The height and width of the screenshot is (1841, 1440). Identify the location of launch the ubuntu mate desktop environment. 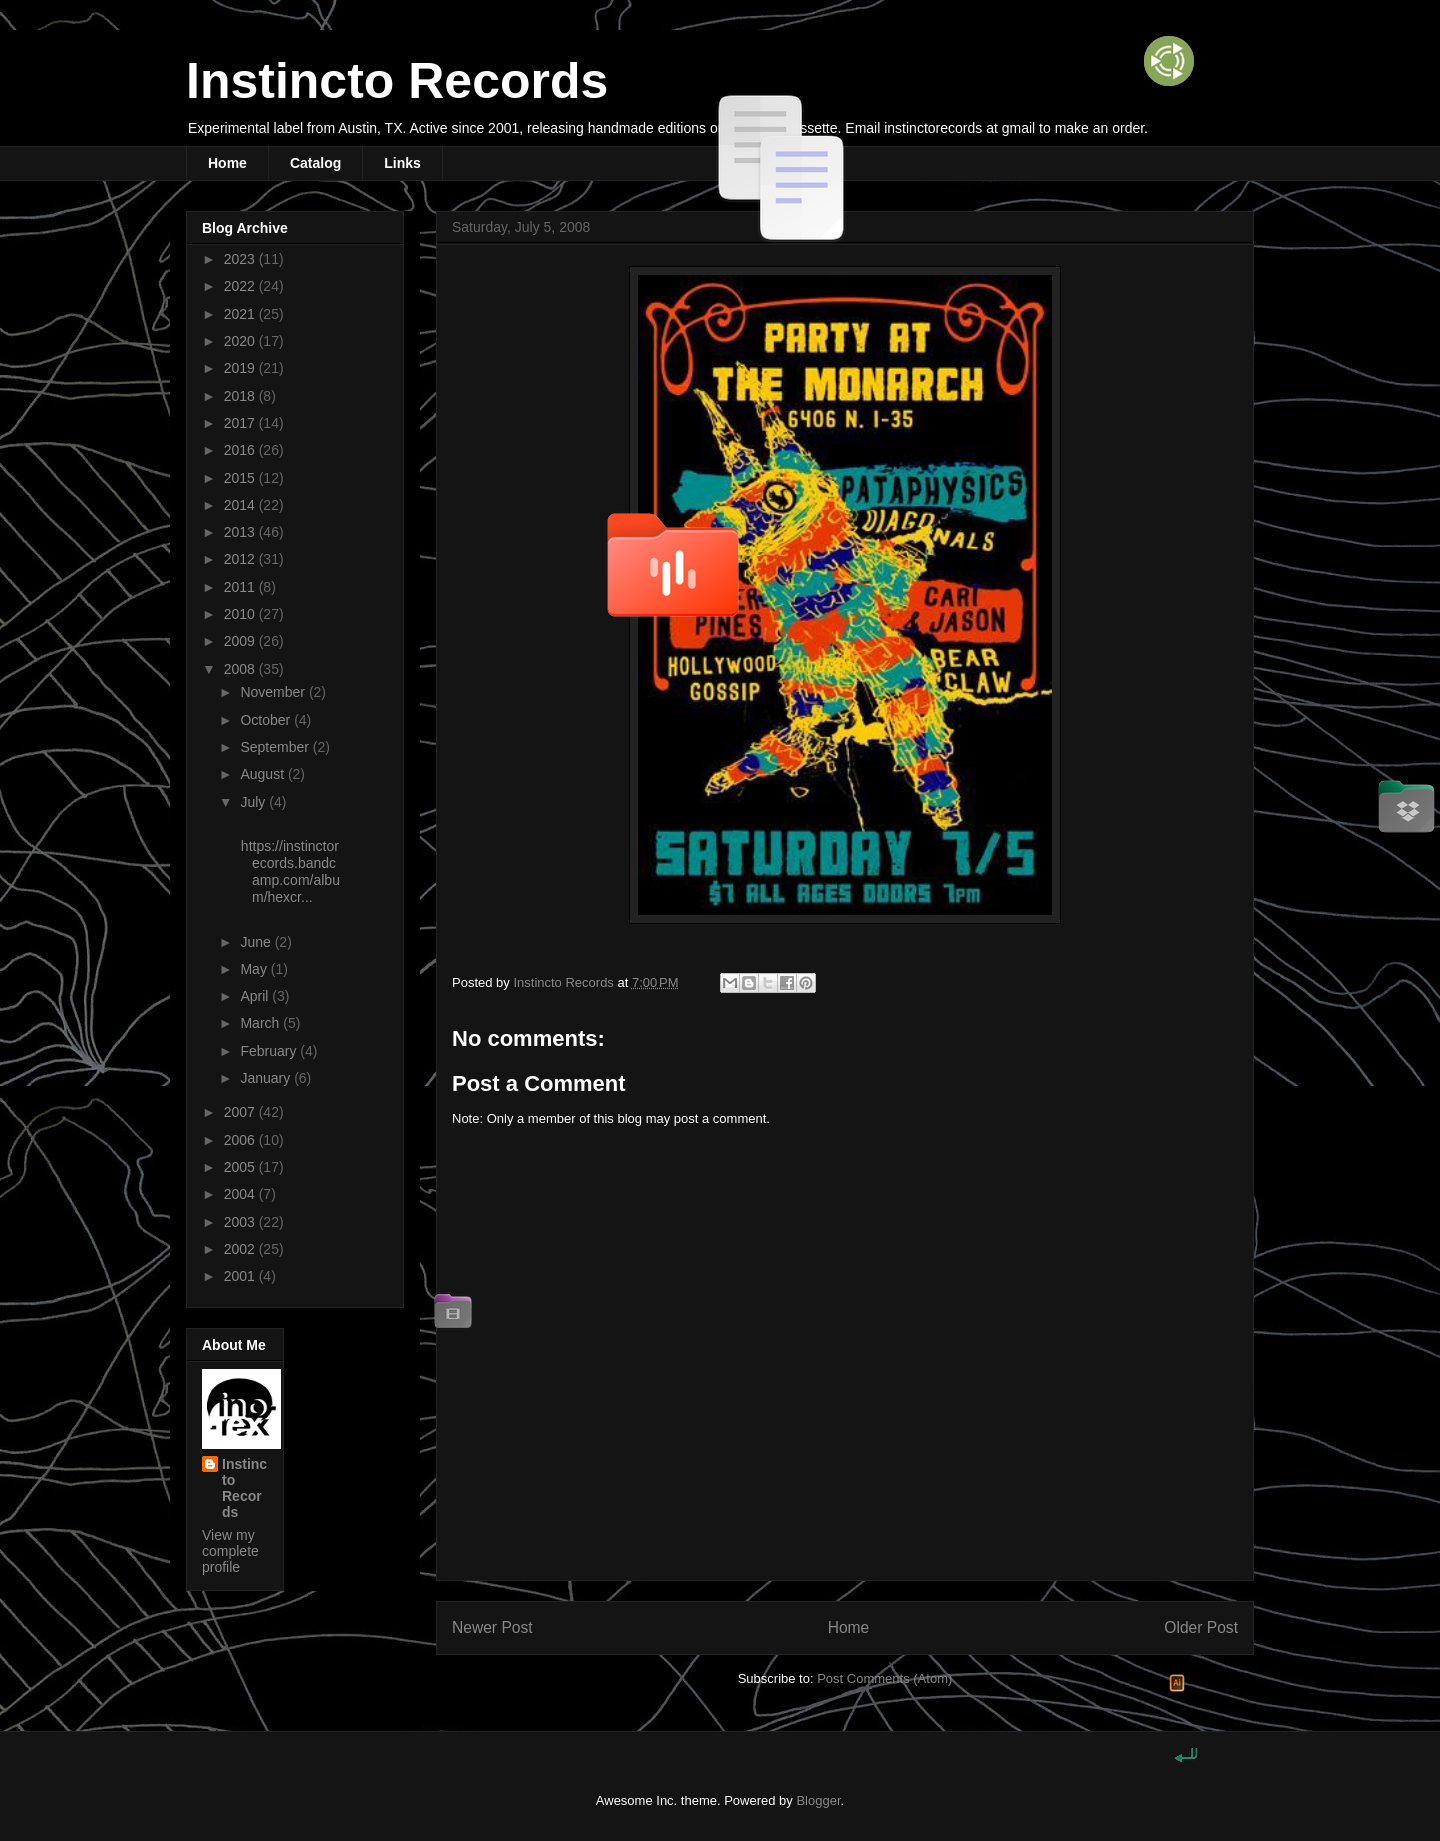
(1169, 61).